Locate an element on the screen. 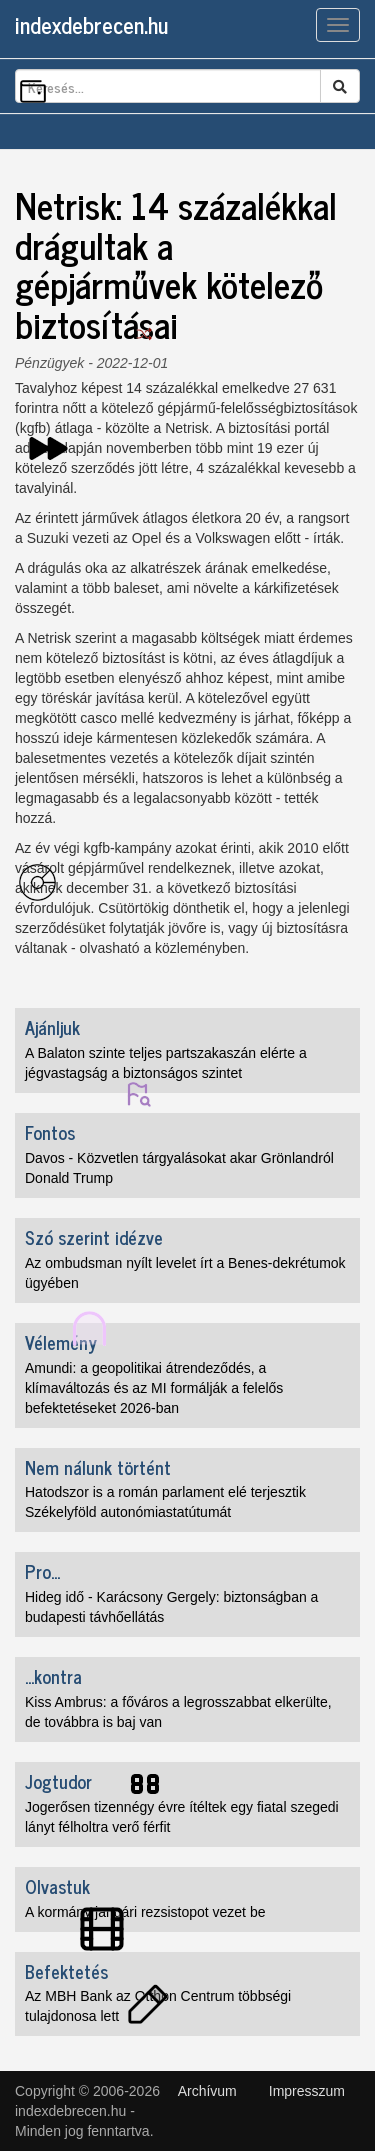  access your wallet or payment methods is located at coordinates (32, 92).